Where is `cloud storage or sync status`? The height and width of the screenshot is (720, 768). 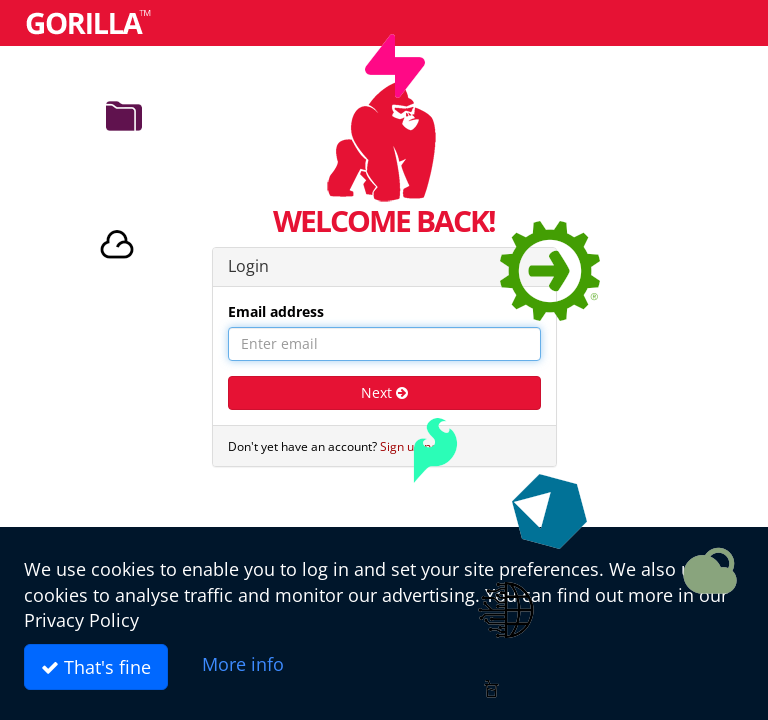 cloud storage or sync status is located at coordinates (117, 245).